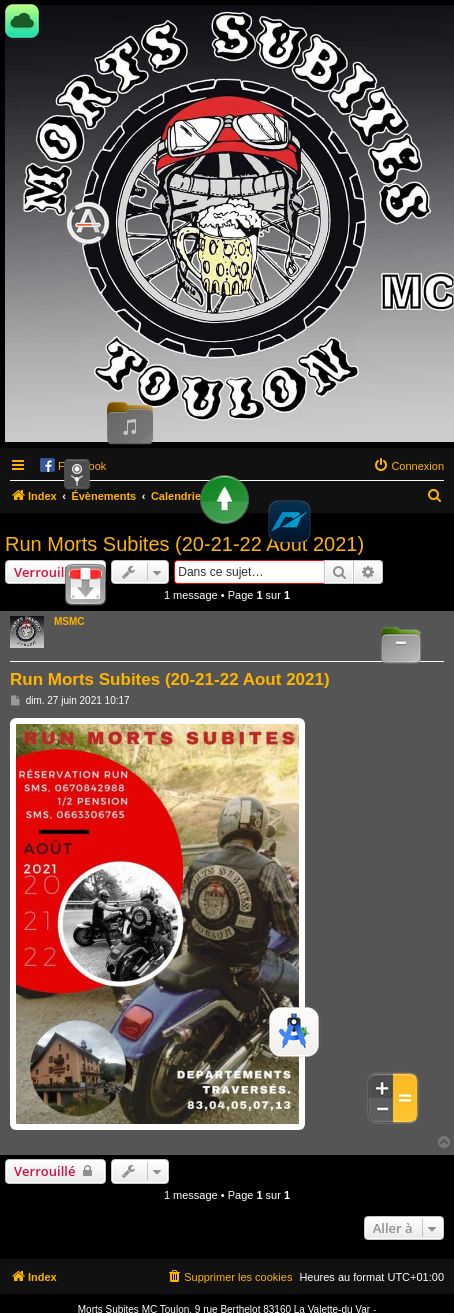 The width and height of the screenshot is (454, 1313). What do you see at coordinates (401, 645) in the screenshot?
I see `open the file manager` at bounding box center [401, 645].